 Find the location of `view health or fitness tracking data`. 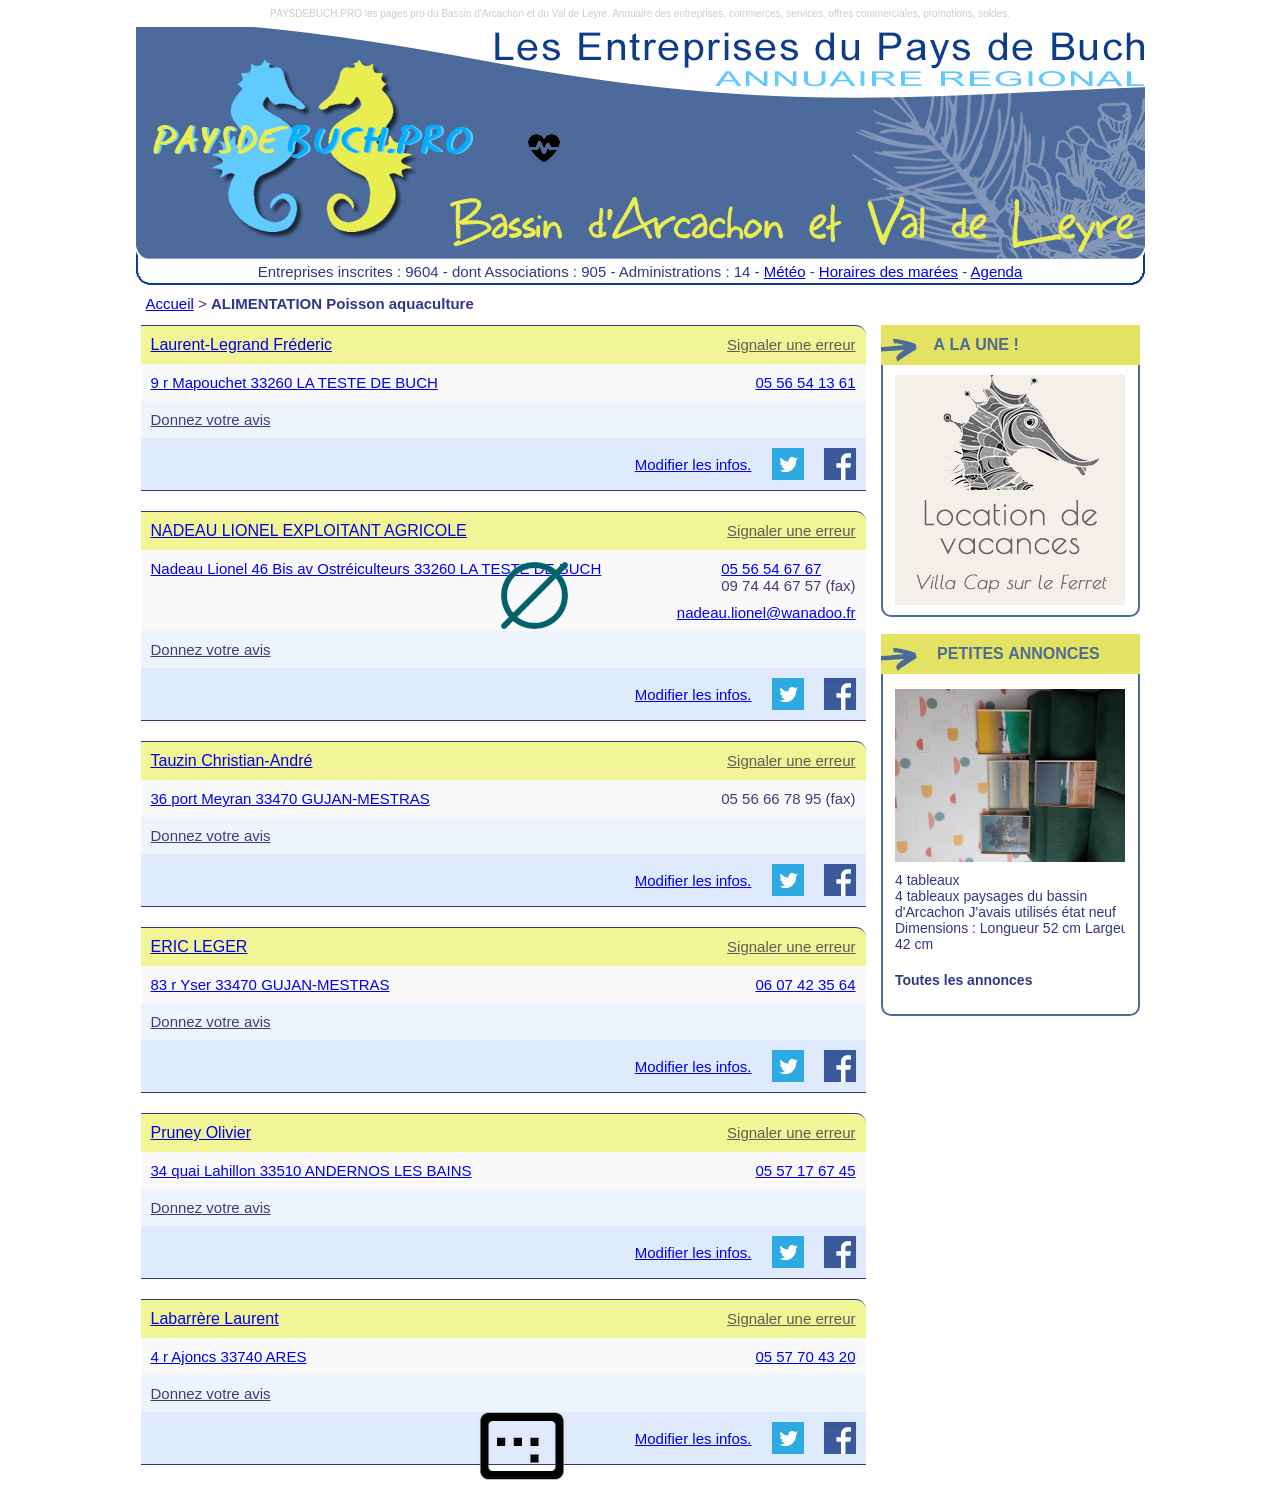

view health or fitness tracking data is located at coordinates (544, 148).